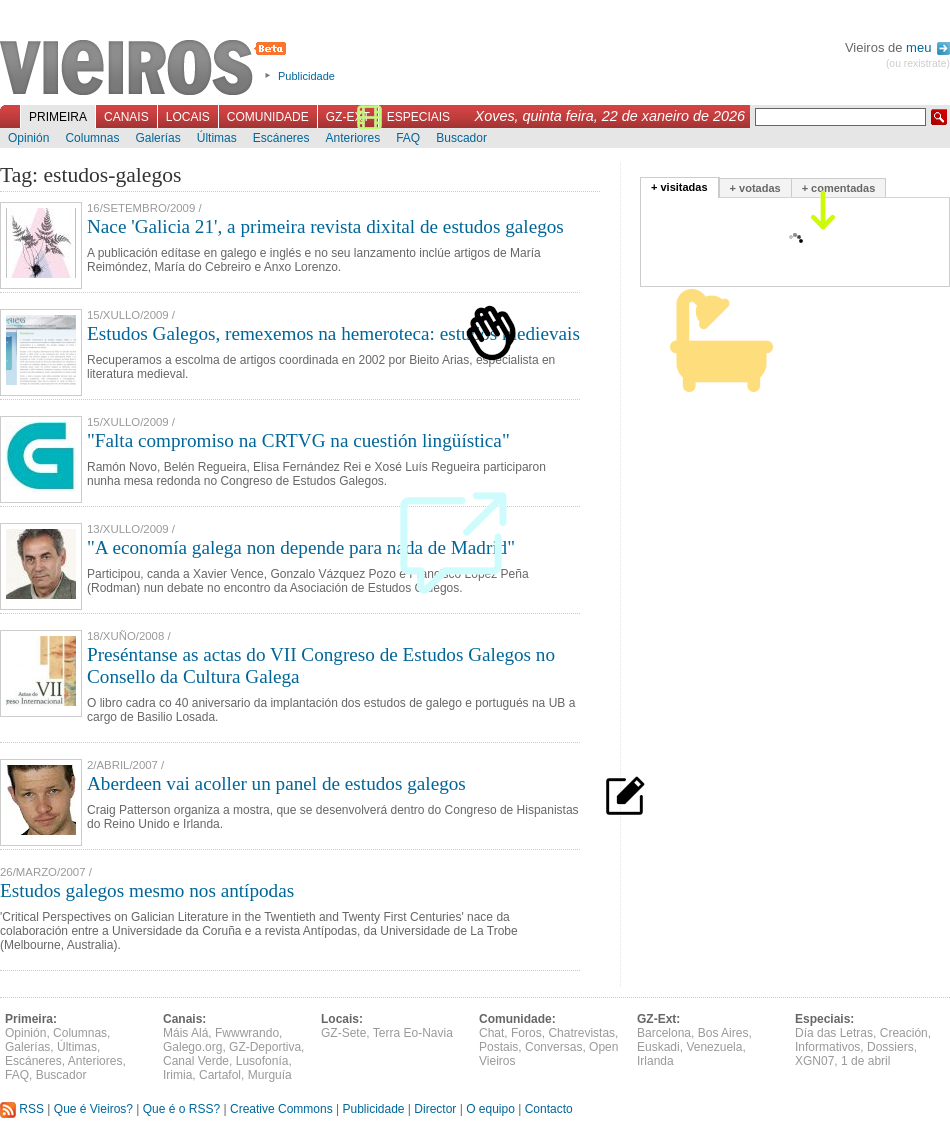 Image resolution: width=950 pixels, height=1138 pixels. What do you see at coordinates (451, 543) in the screenshot?
I see `view cross-referenced issues or pull requests` at bounding box center [451, 543].